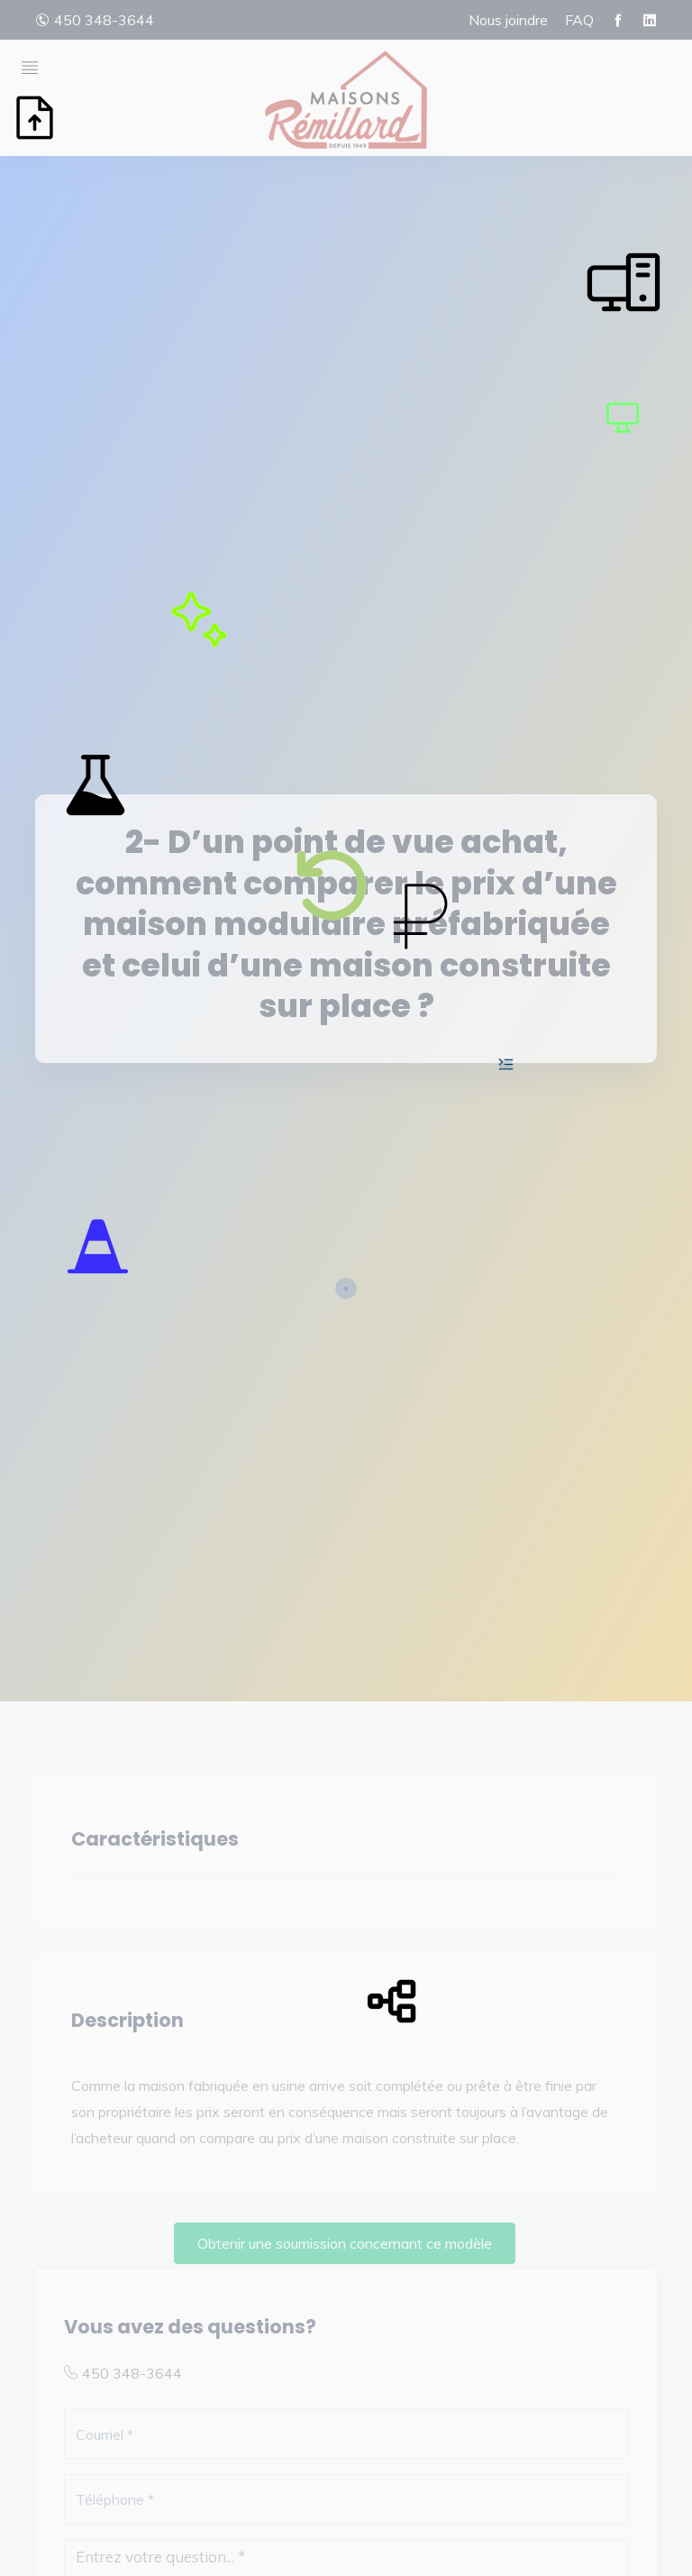 This screenshot has width=692, height=2576. I want to click on indicates Russian ruble currency, so click(420, 916).